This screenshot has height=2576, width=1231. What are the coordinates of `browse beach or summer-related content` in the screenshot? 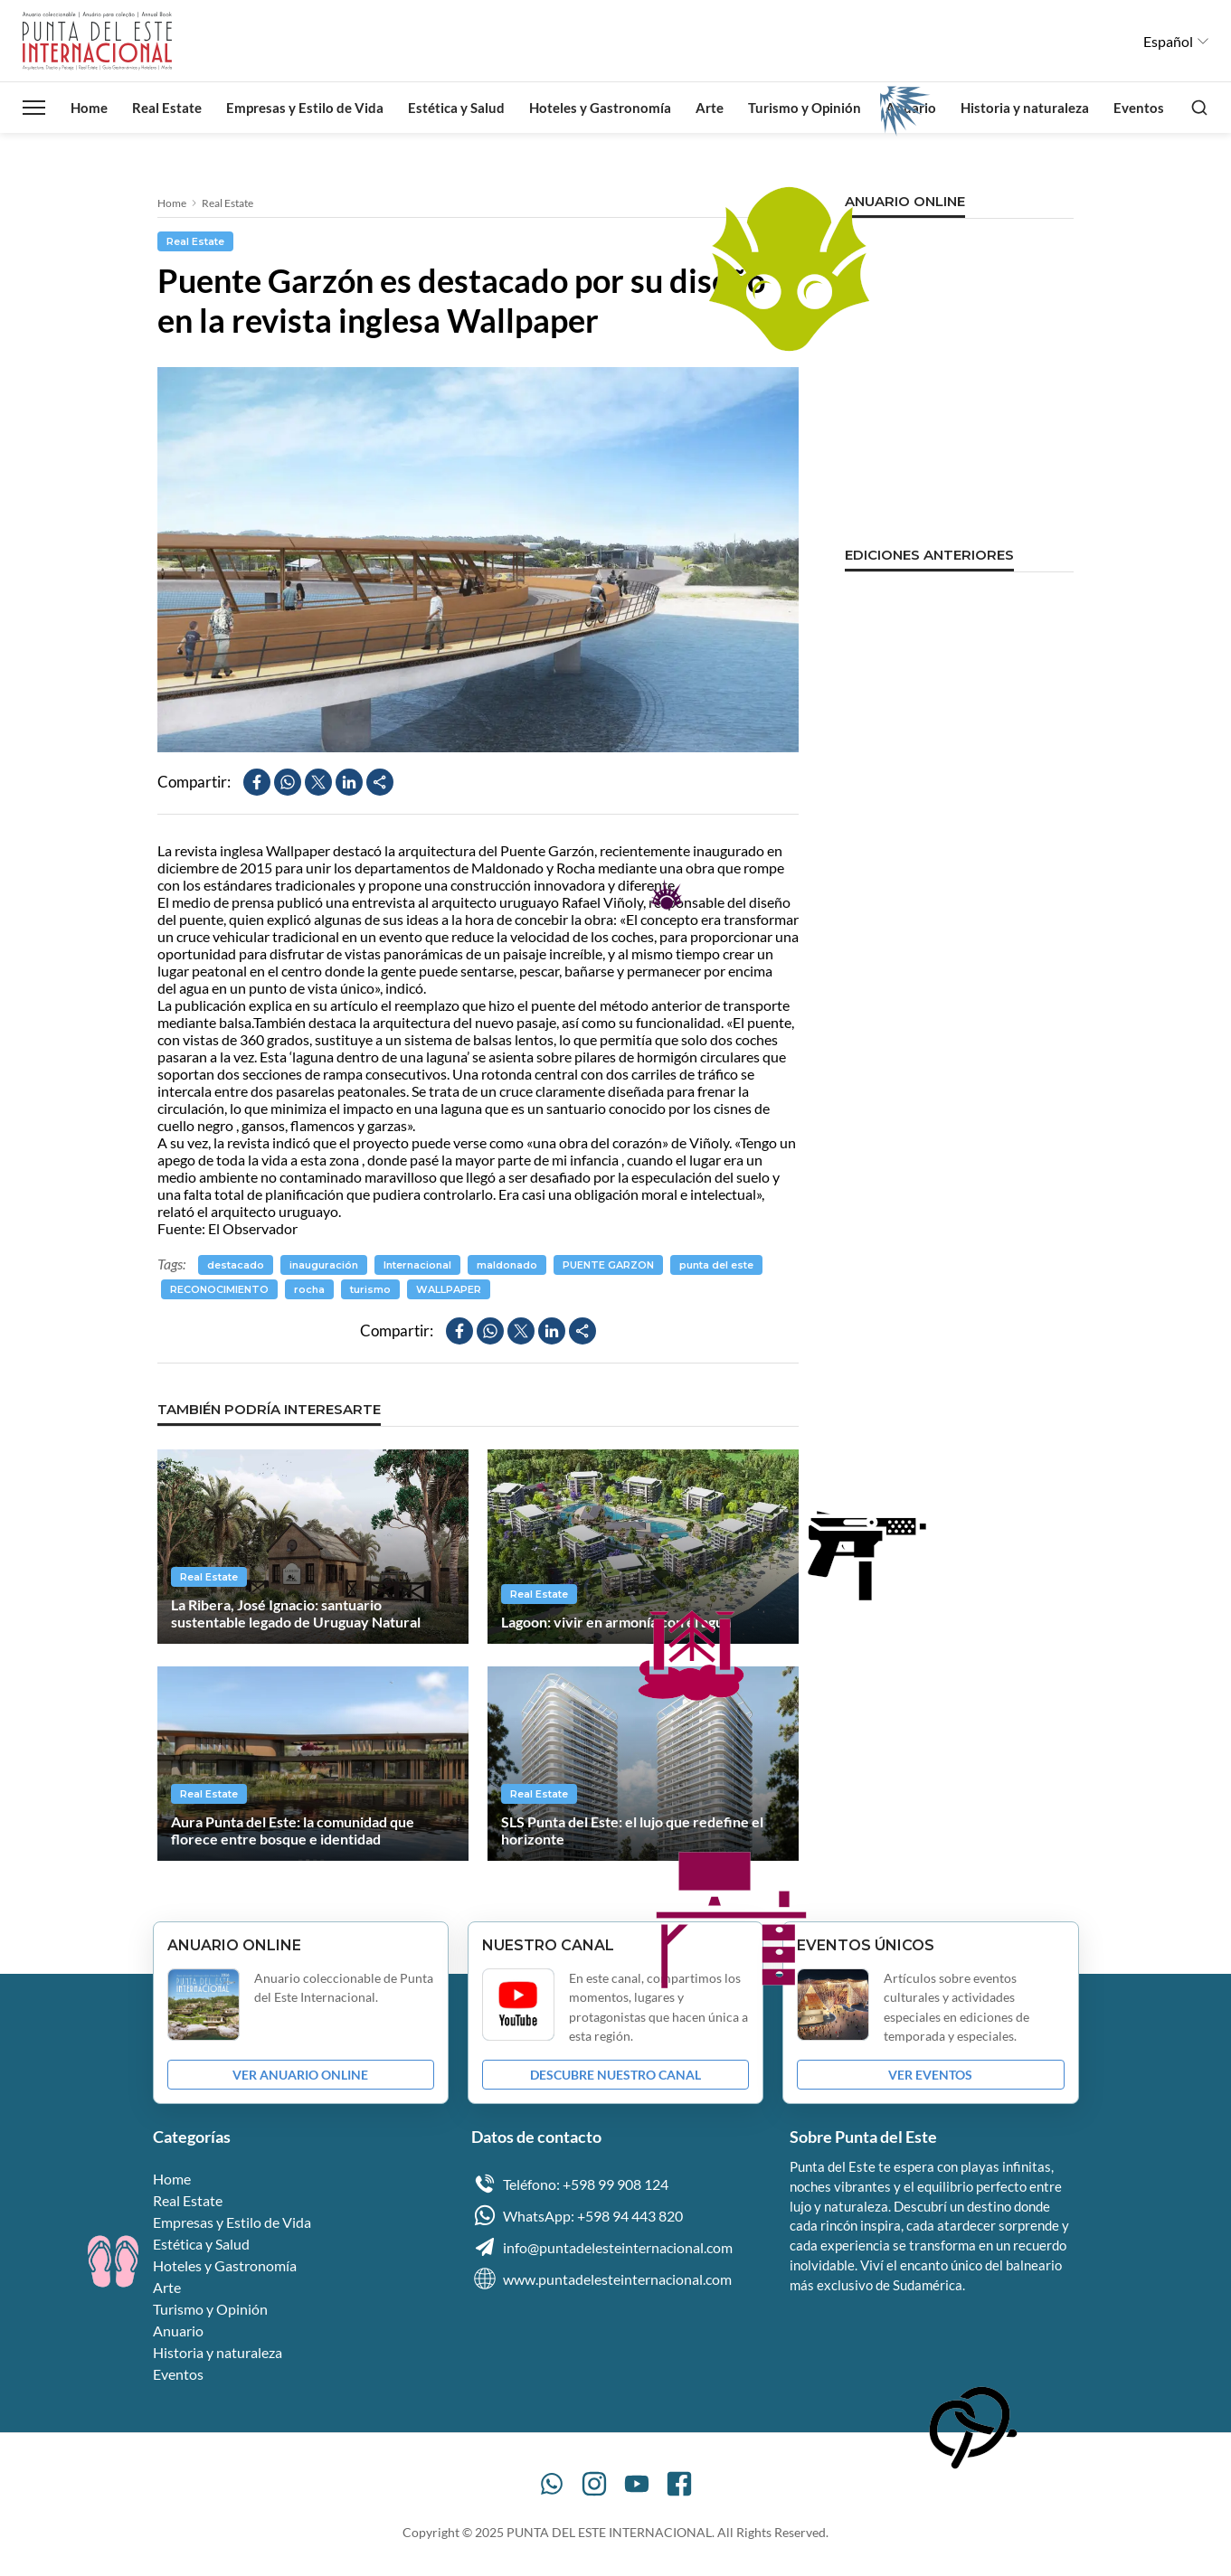 It's located at (113, 2261).